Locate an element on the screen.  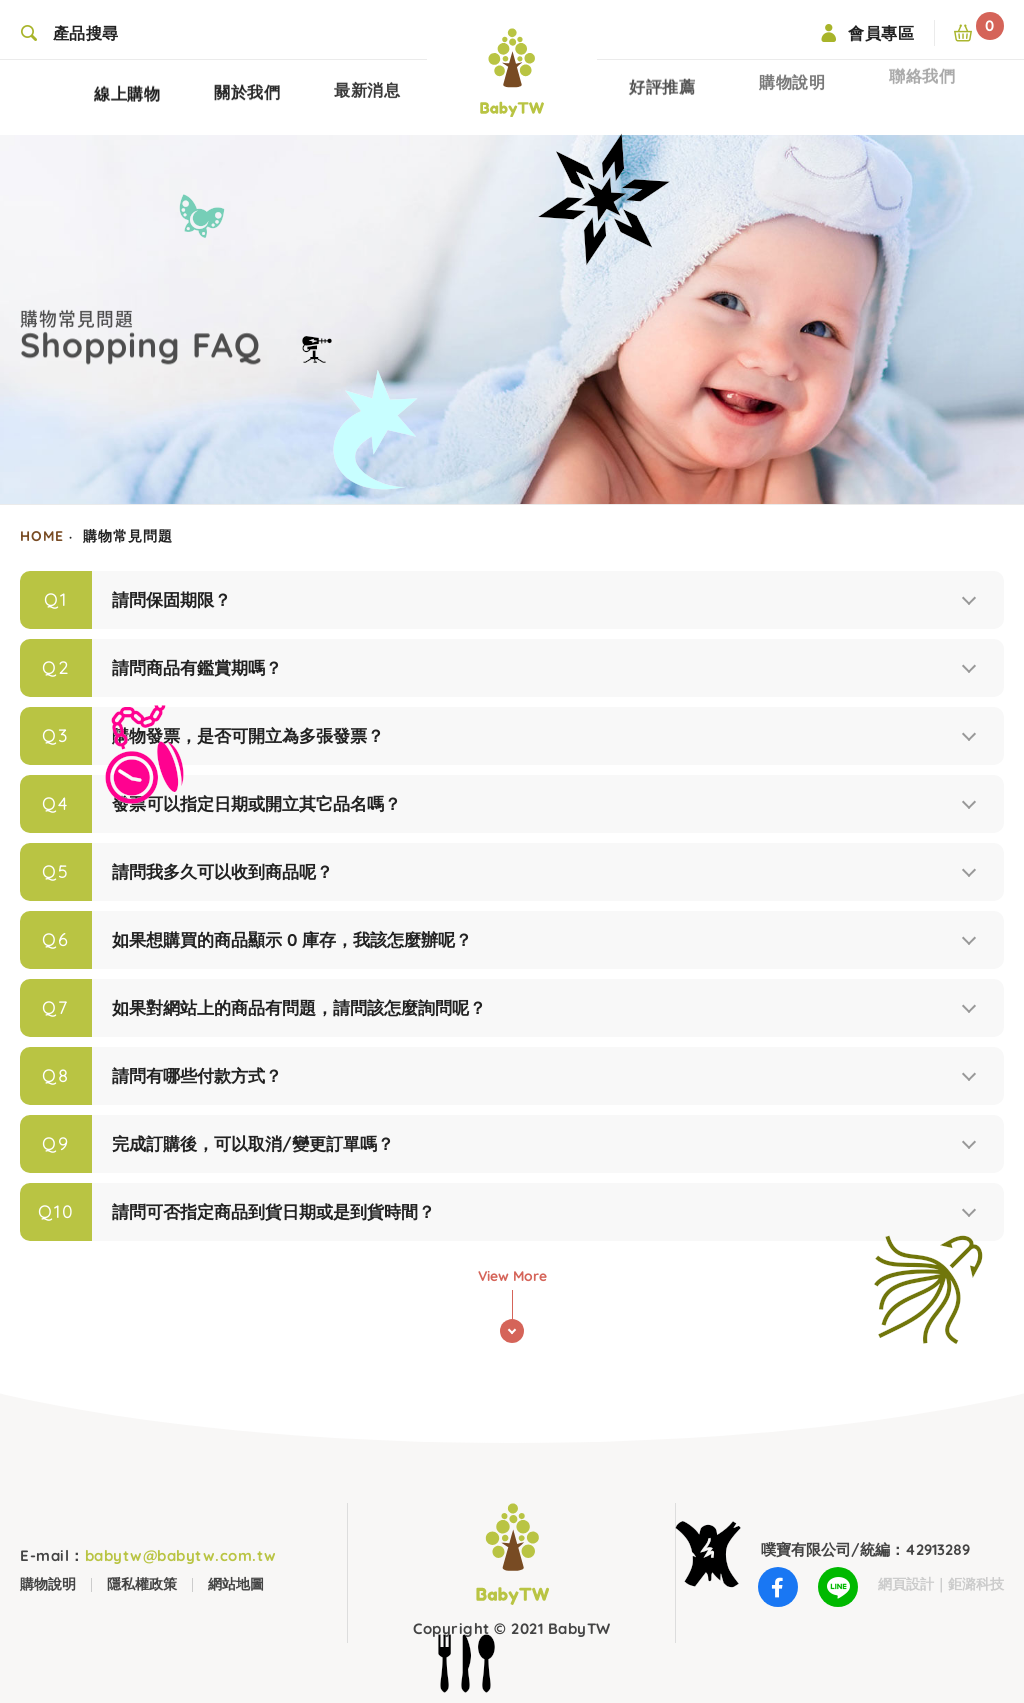
select animal hide material or resource is located at coordinates (708, 1554).